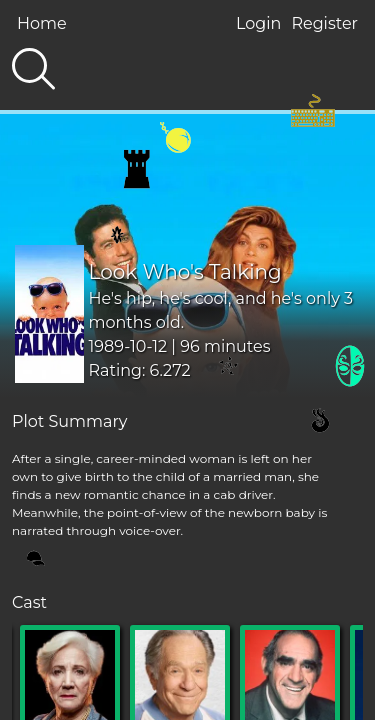  What do you see at coordinates (36, 558) in the screenshot?
I see `access player profile or avatar customization` at bounding box center [36, 558].